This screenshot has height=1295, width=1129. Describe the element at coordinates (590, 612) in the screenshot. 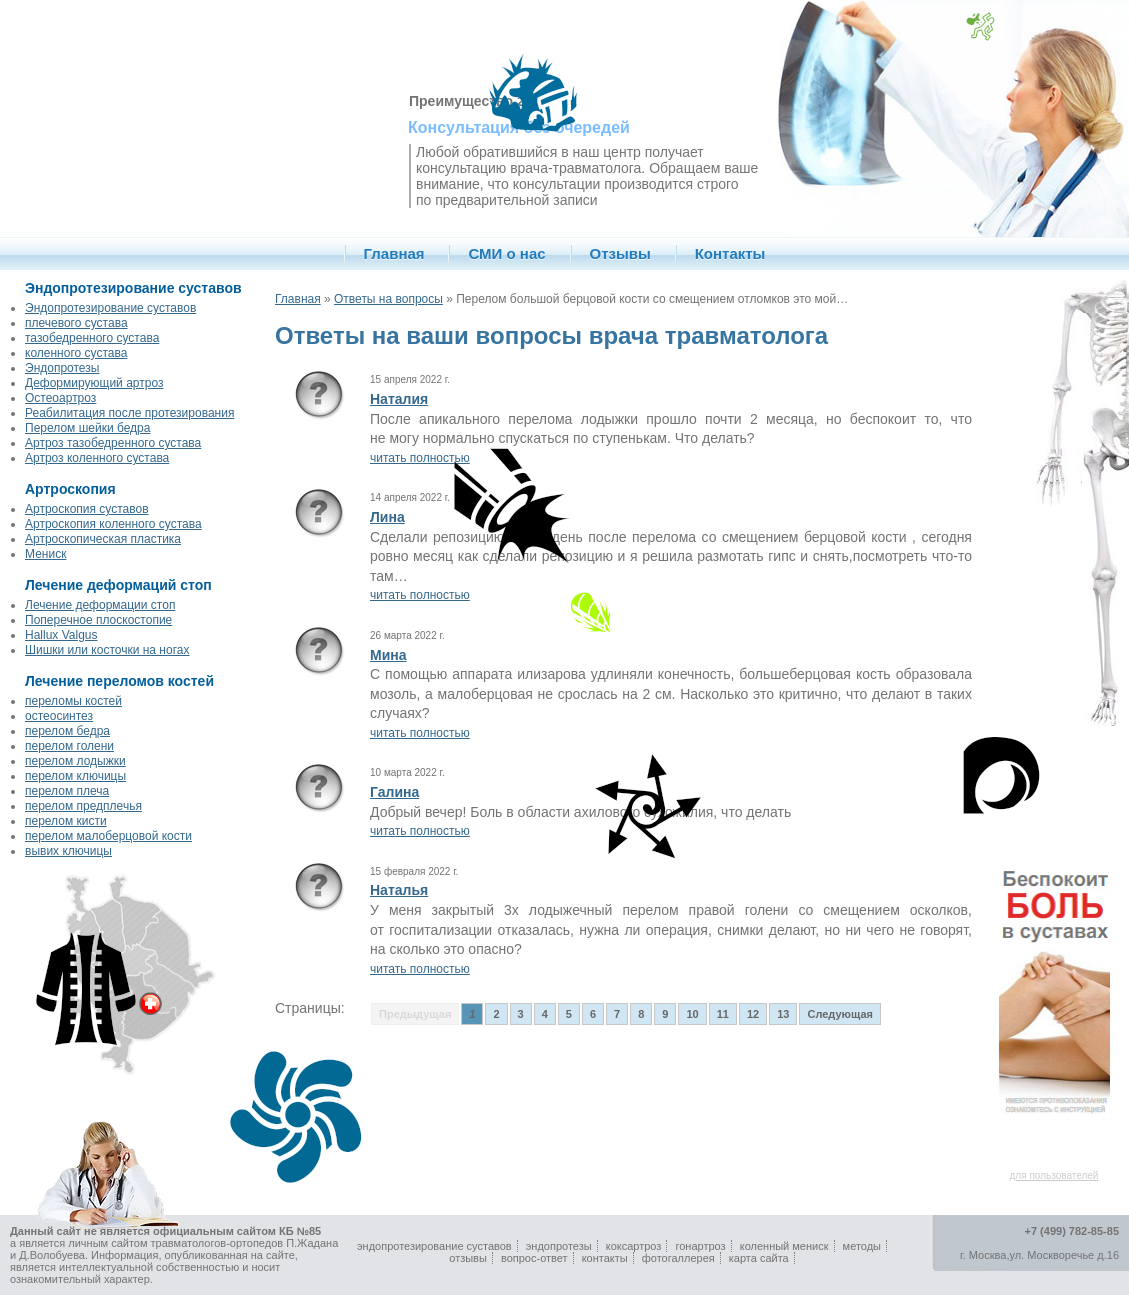

I see `drill tool or equipment icon` at that location.